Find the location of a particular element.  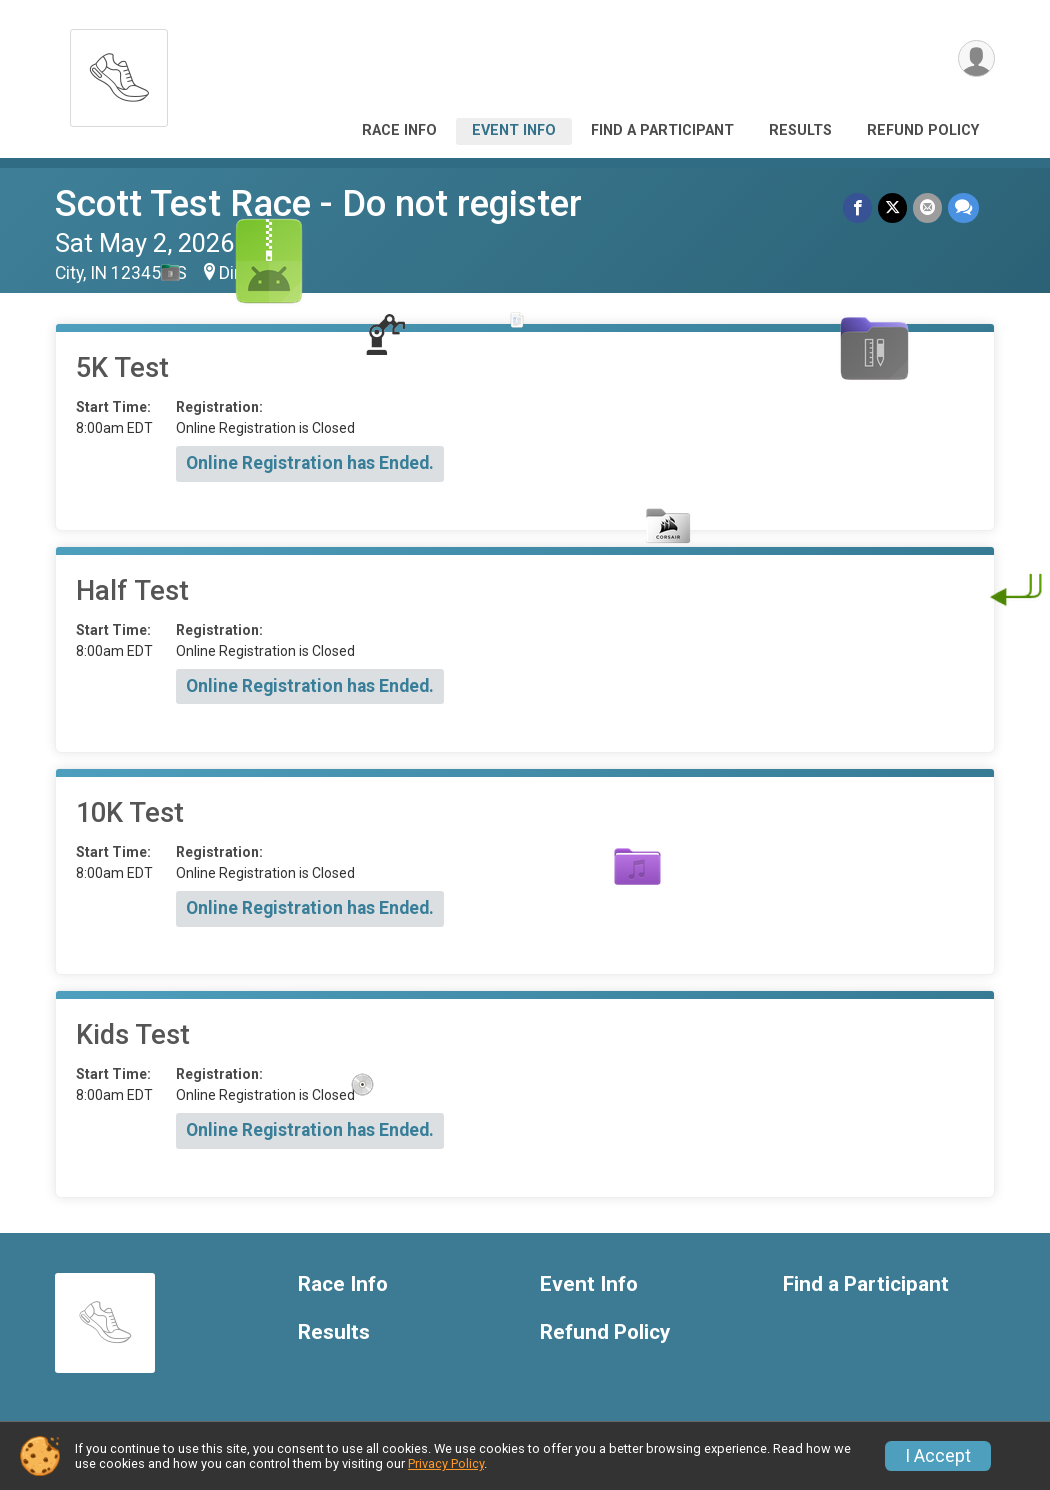

open templates folder is located at coordinates (874, 348).